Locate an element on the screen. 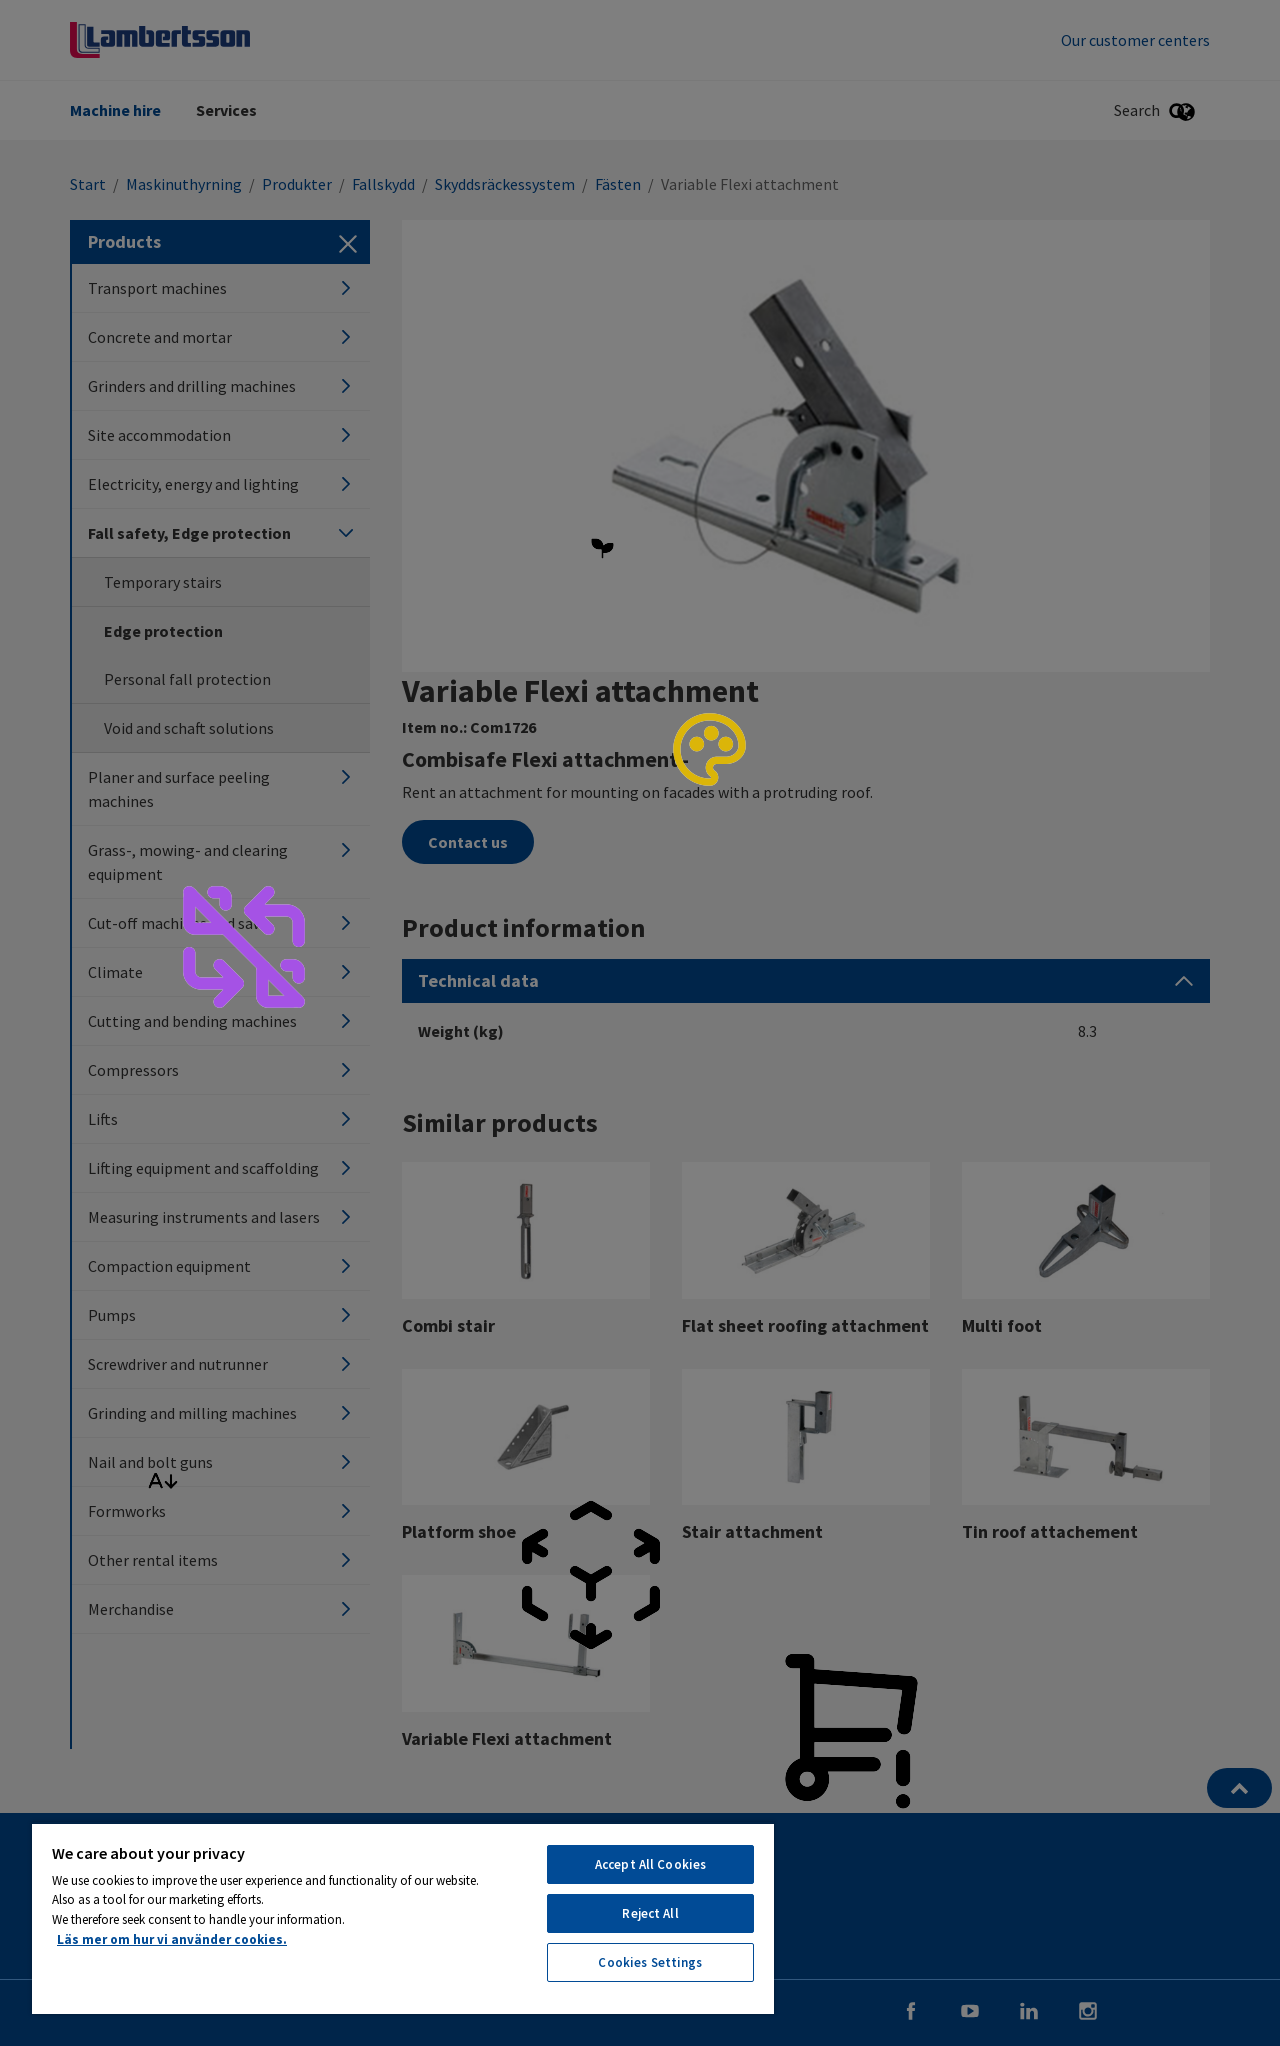 Image resolution: width=1280 pixels, height=2046 pixels. sort text in descending alphabetical order is located at coordinates (163, 1482).